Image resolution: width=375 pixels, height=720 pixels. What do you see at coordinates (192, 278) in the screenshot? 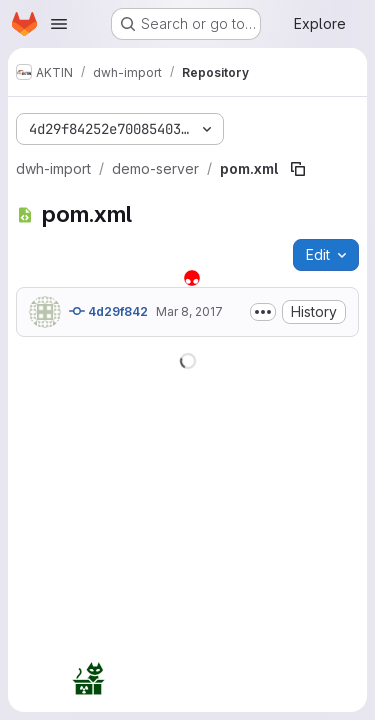
I see `select or summon a soul vessel item` at bounding box center [192, 278].